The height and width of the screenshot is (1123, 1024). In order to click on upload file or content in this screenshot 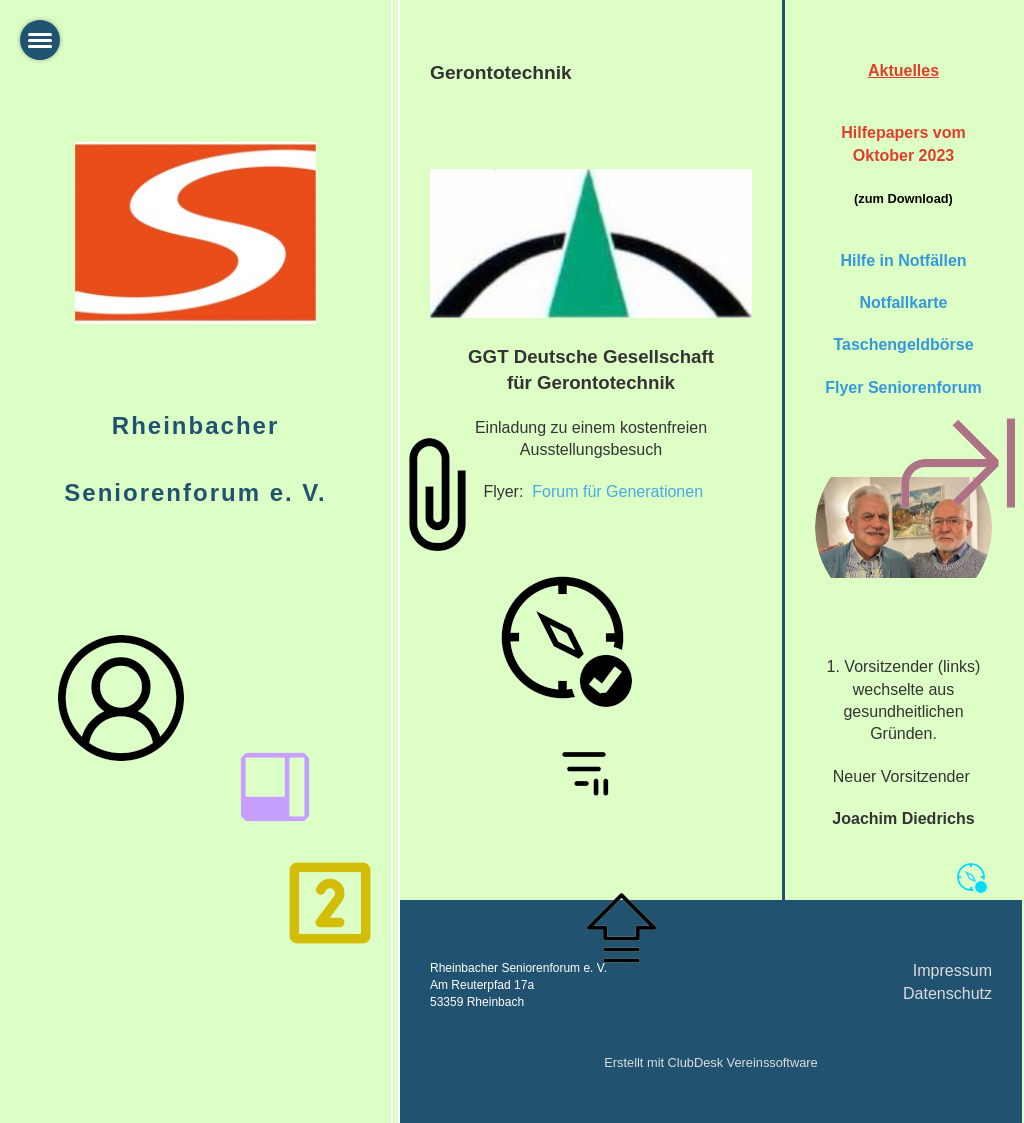, I will do `click(621, 930)`.